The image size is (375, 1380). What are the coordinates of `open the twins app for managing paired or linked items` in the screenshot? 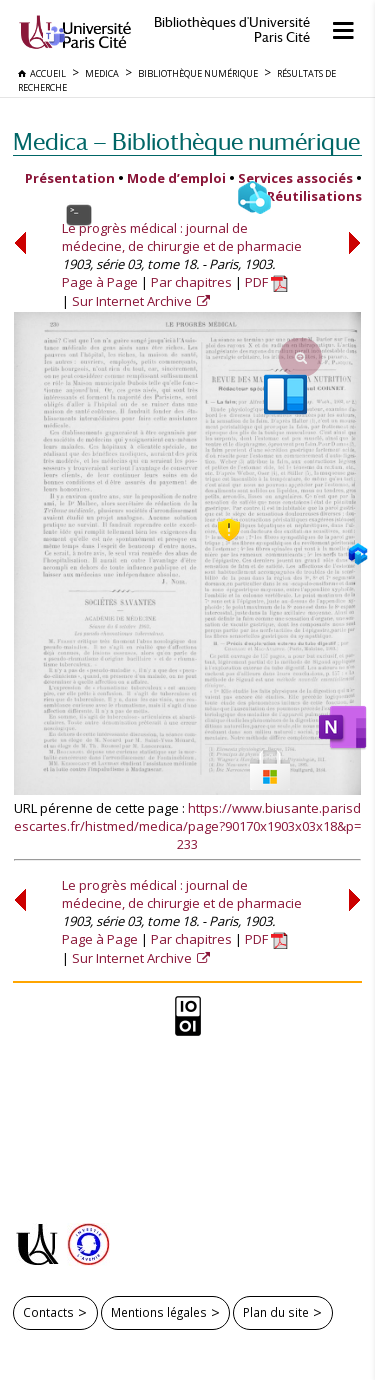 It's located at (254, 197).